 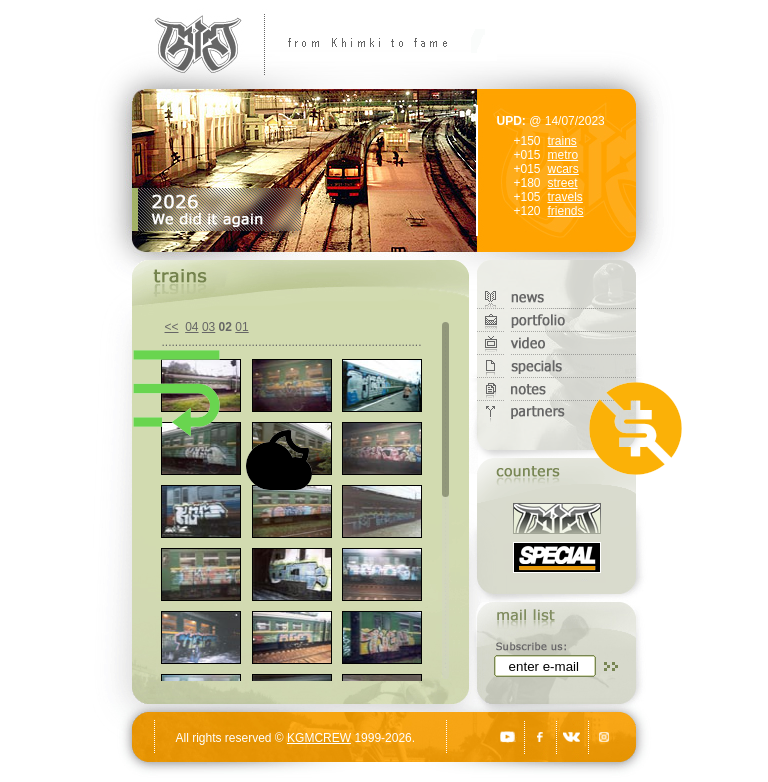 What do you see at coordinates (279, 463) in the screenshot?
I see `indicates partly cloudy night weather` at bounding box center [279, 463].